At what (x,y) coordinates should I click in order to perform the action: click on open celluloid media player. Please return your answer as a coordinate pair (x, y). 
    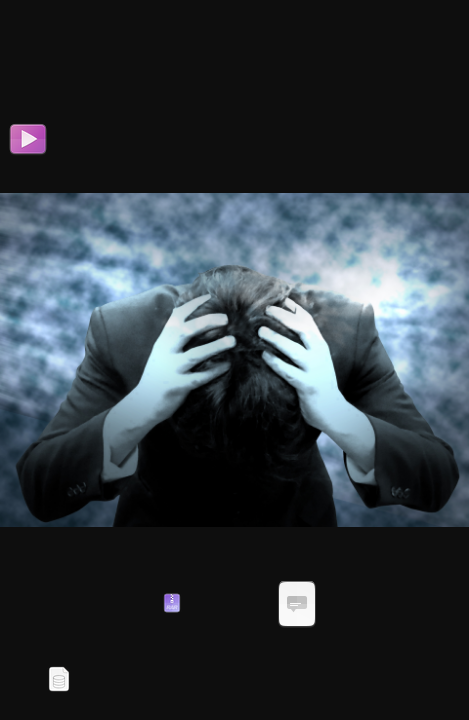
    Looking at the image, I should click on (28, 139).